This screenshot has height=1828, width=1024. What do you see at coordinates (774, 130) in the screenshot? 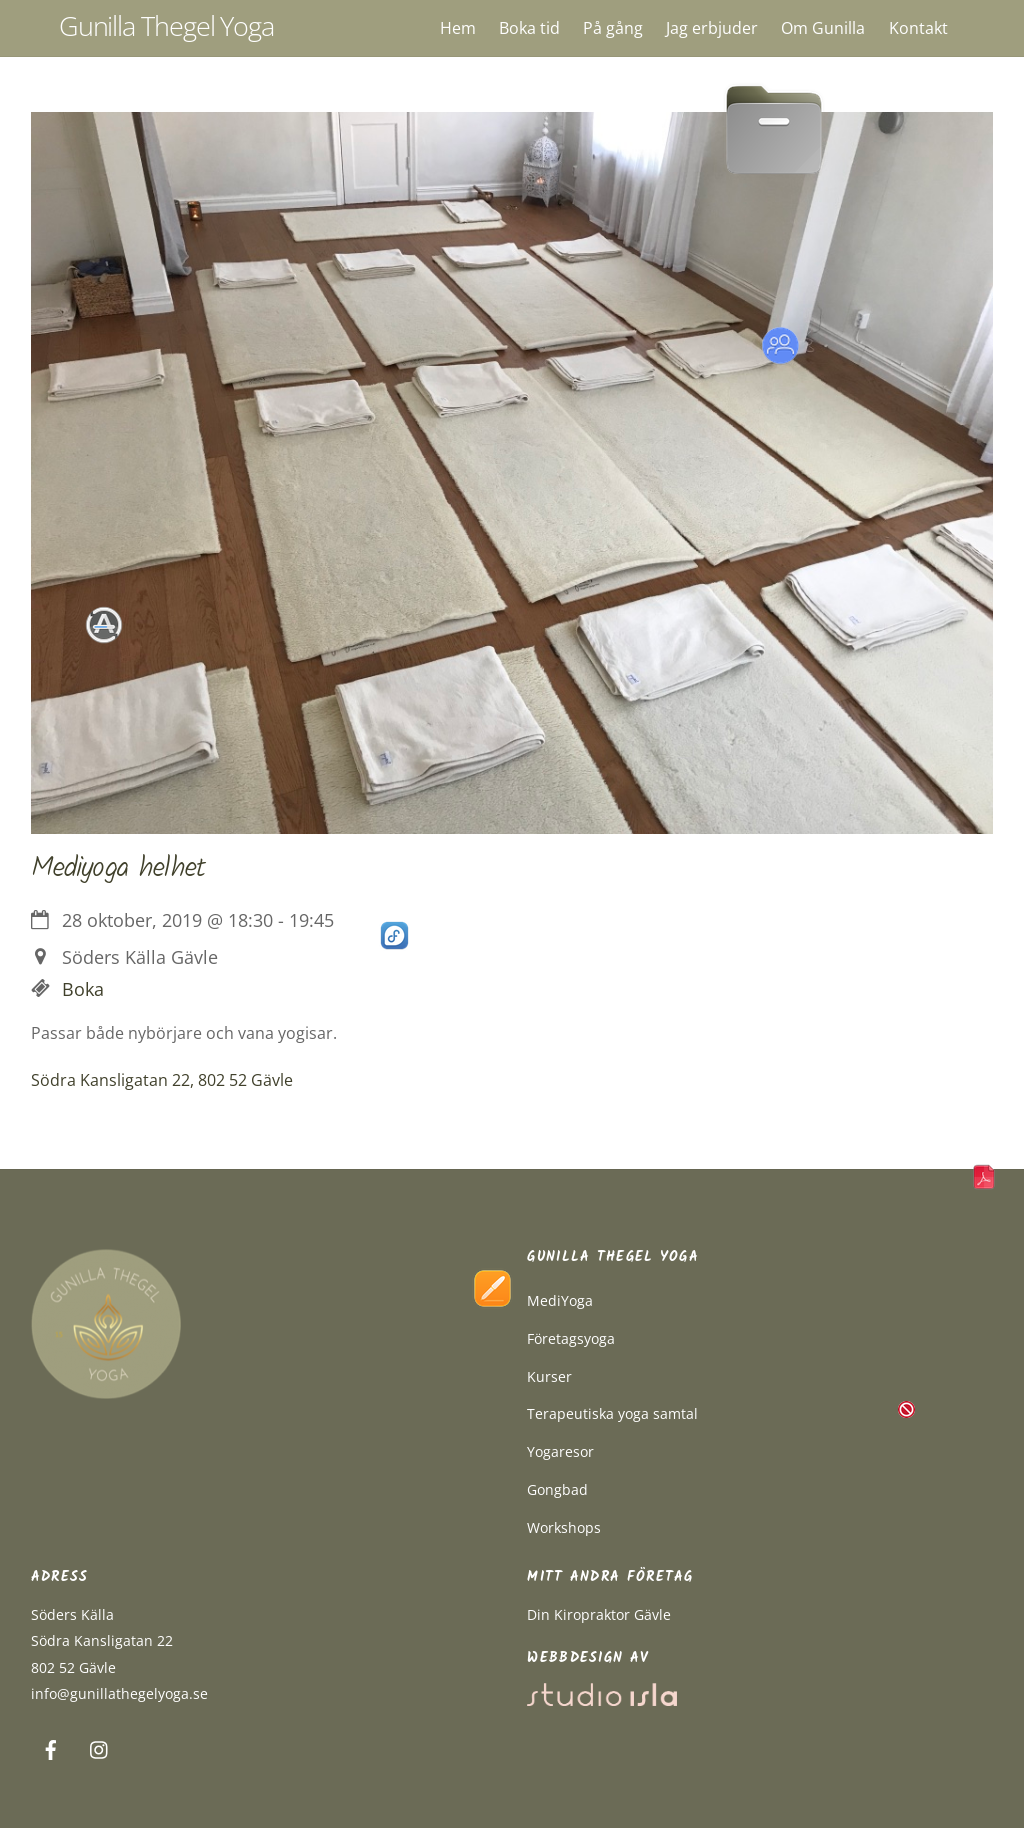
I see `open the file manager application` at bounding box center [774, 130].